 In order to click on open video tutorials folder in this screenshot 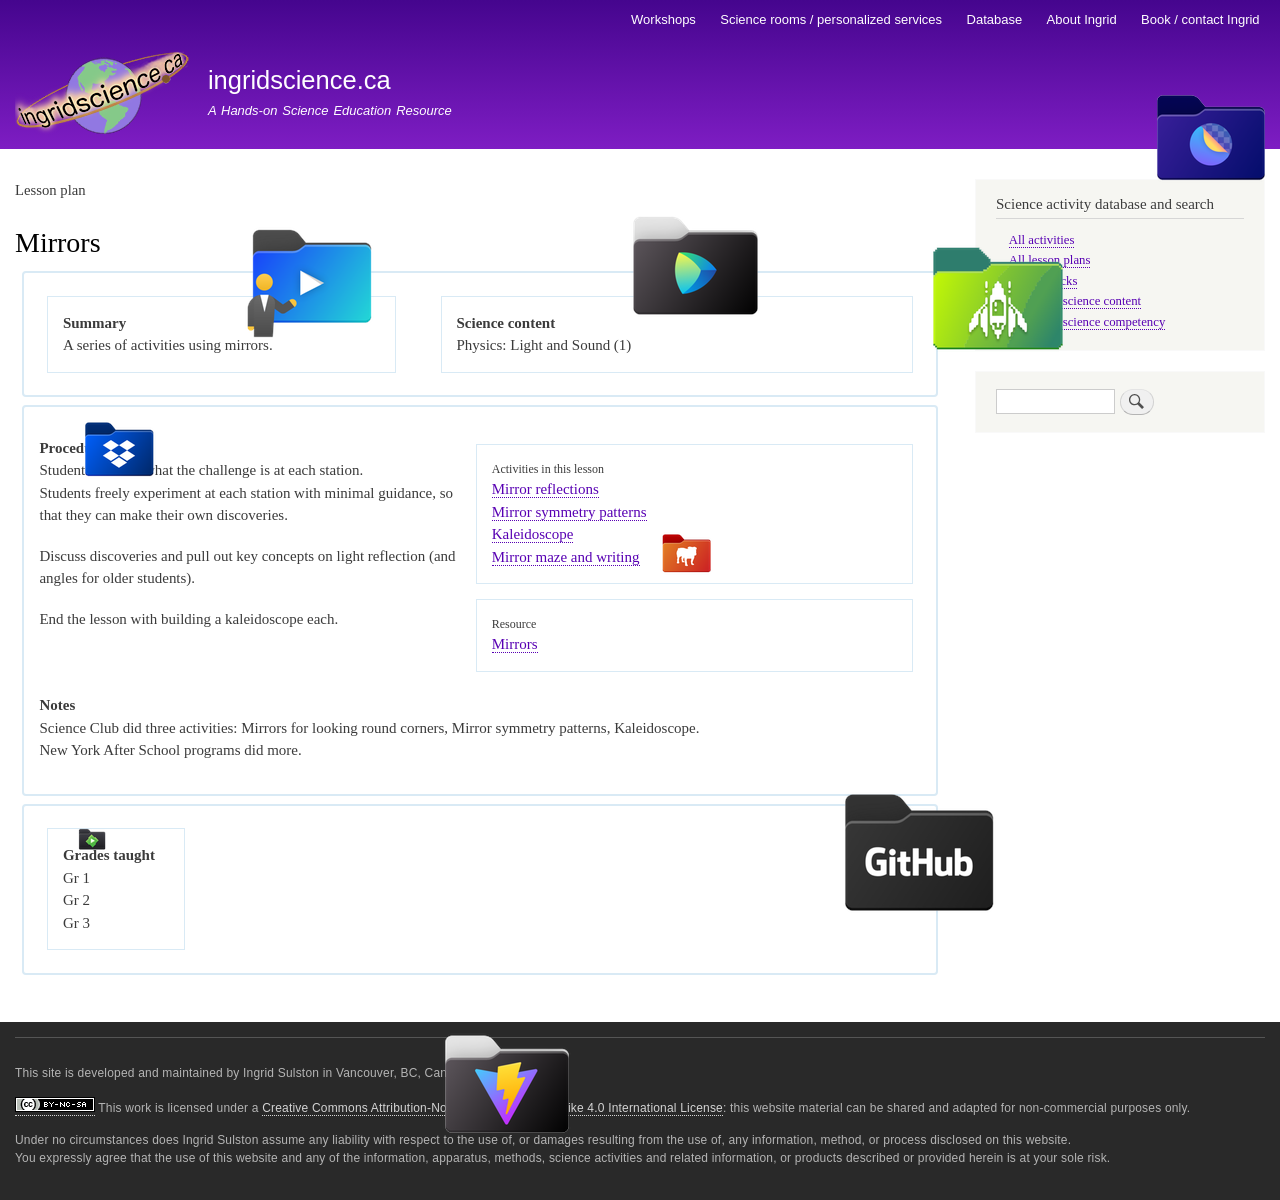, I will do `click(311, 279)`.